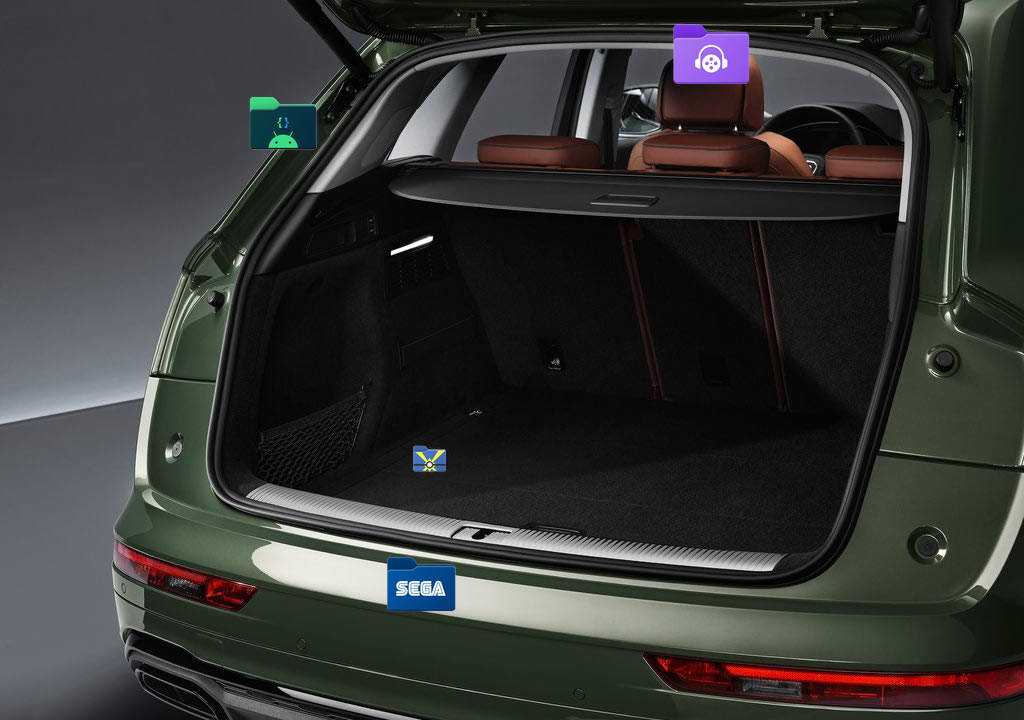 The image size is (1024, 720). What do you see at coordinates (711, 56) in the screenshot?
I see `folder containing 4k video to mp3 converter files` at bounding box center [711, 56].